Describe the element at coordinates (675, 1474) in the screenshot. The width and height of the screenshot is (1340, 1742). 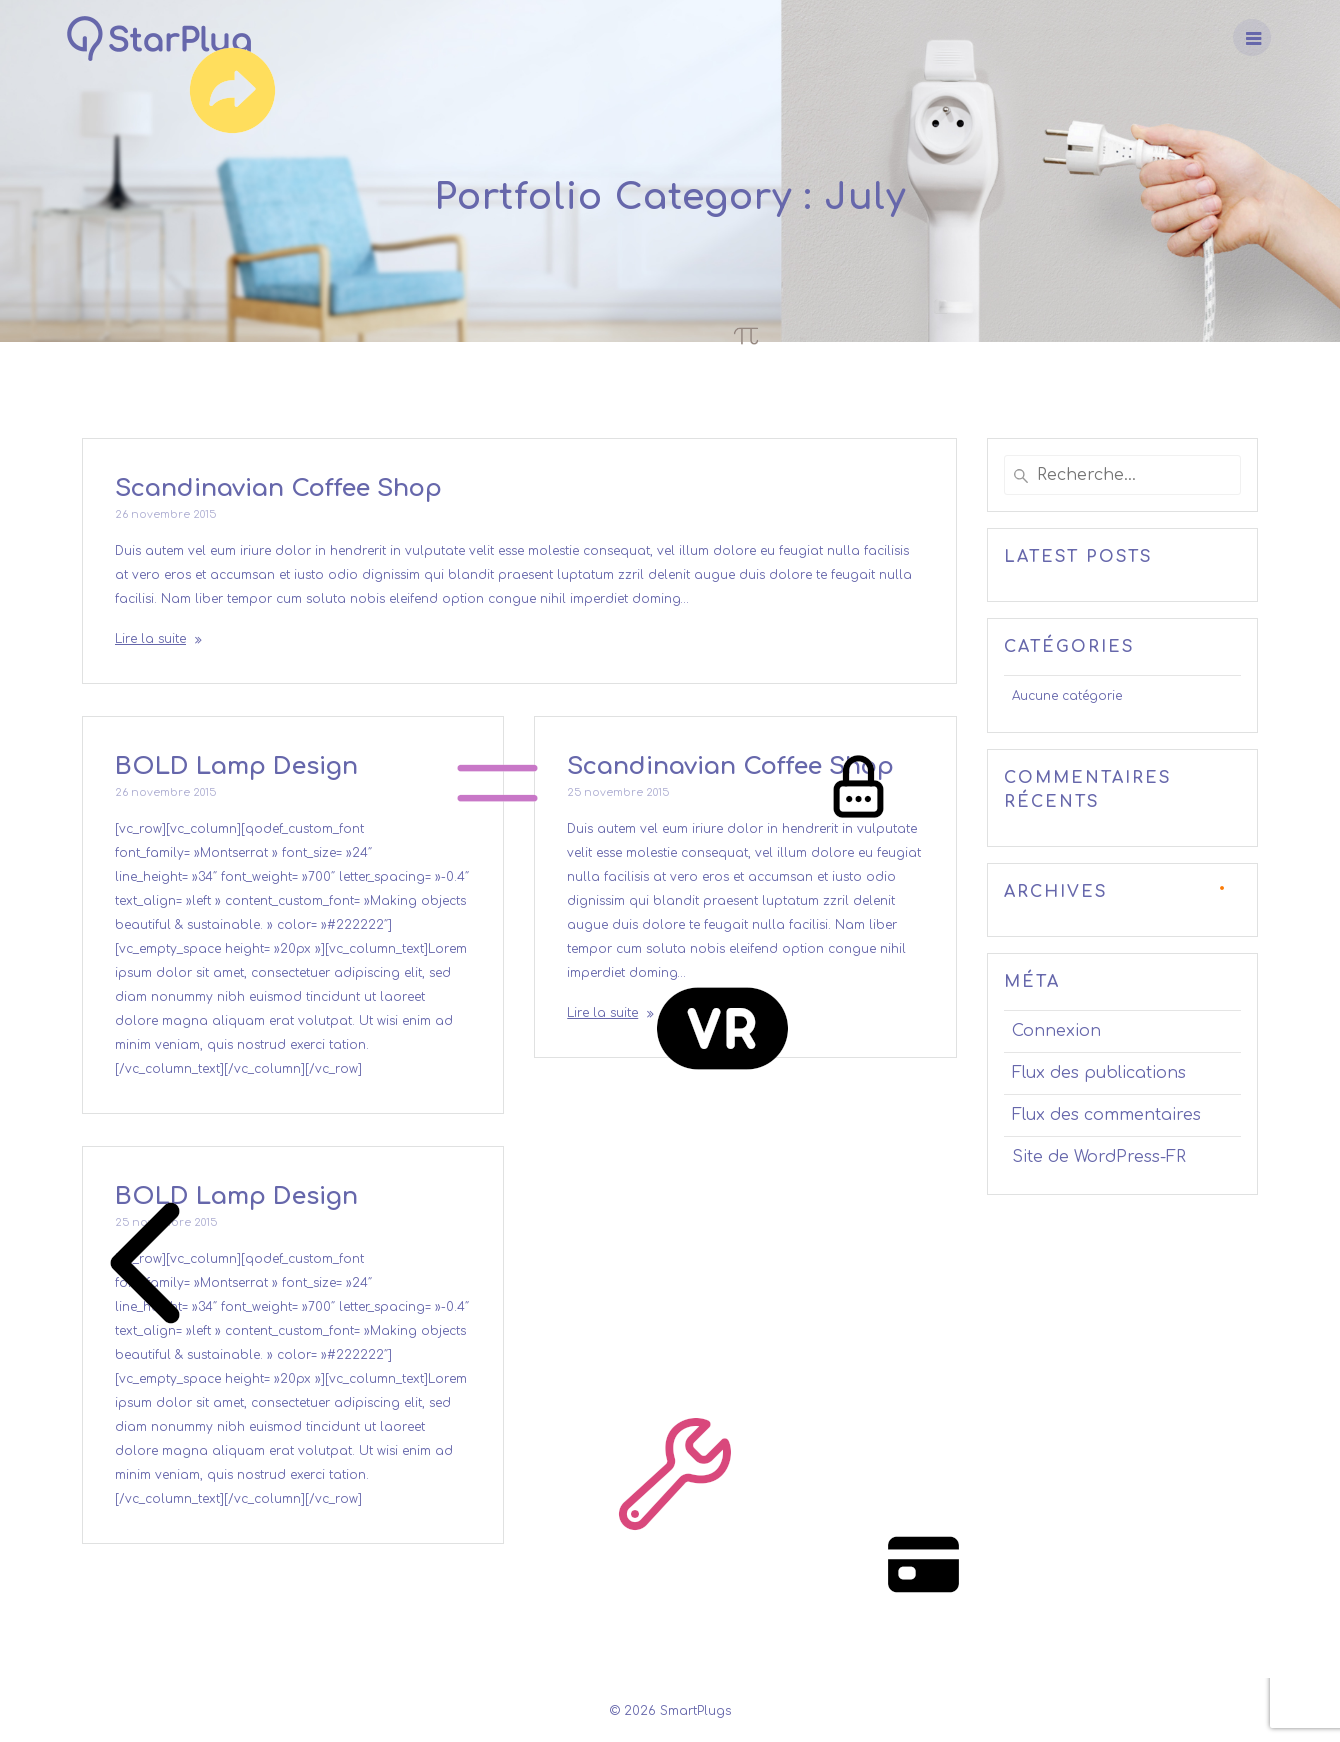
I see `access settings or configuration options` at that location.